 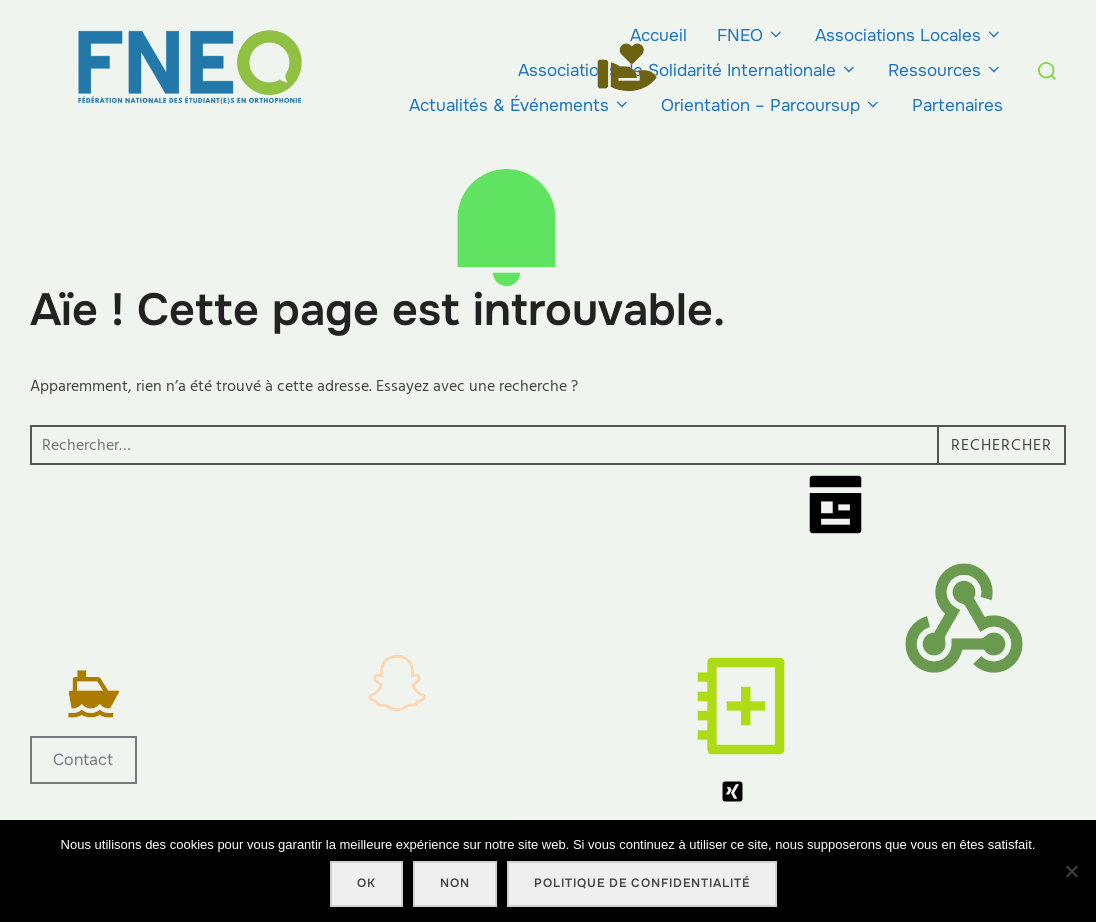 What do you see at coordinates (506, 223) in the screenshot?
I see `view notifications` at bounding box center [506, 223].